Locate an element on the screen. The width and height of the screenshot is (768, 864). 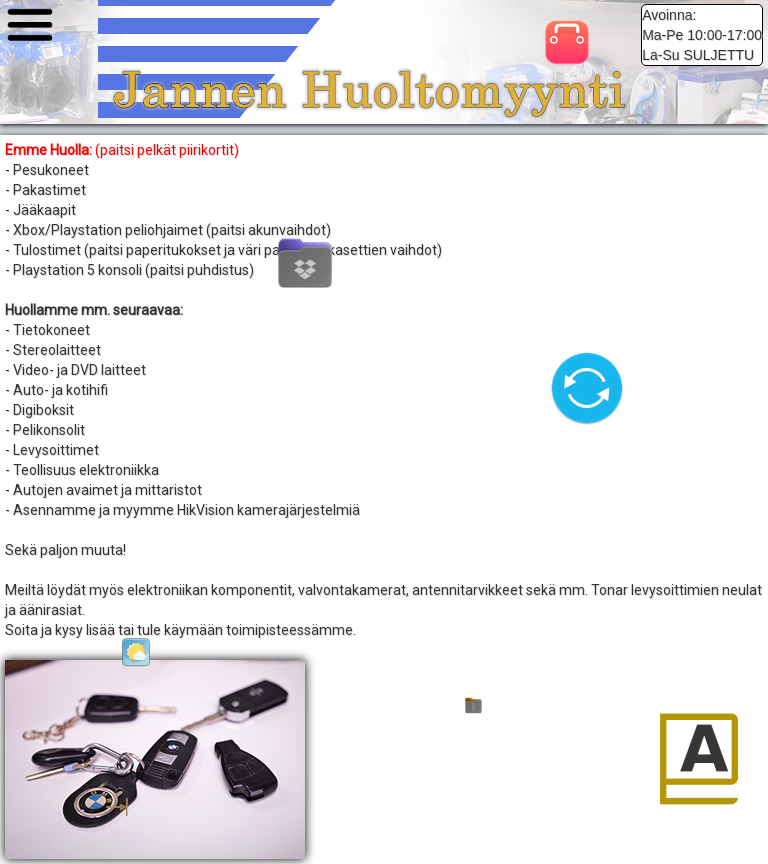
open the dictionary app is located at coordinates (699, 759).